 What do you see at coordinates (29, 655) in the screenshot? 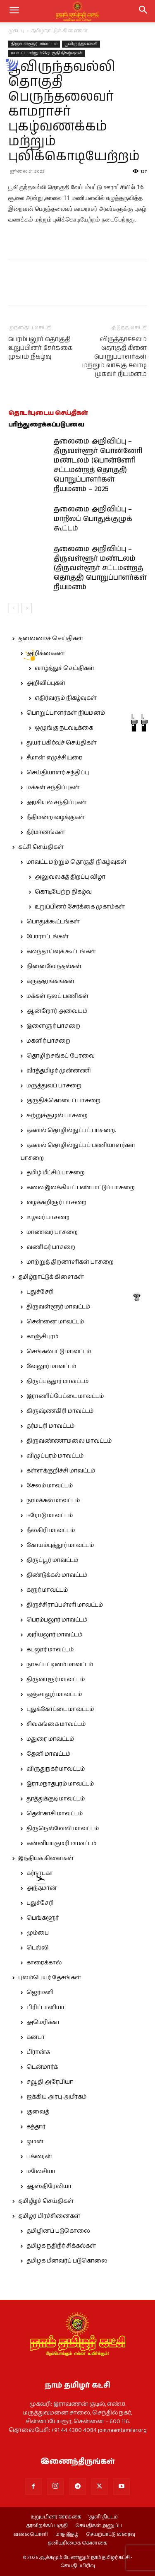
I see `access space or satellite-related features` at bounding box center [29, 655].